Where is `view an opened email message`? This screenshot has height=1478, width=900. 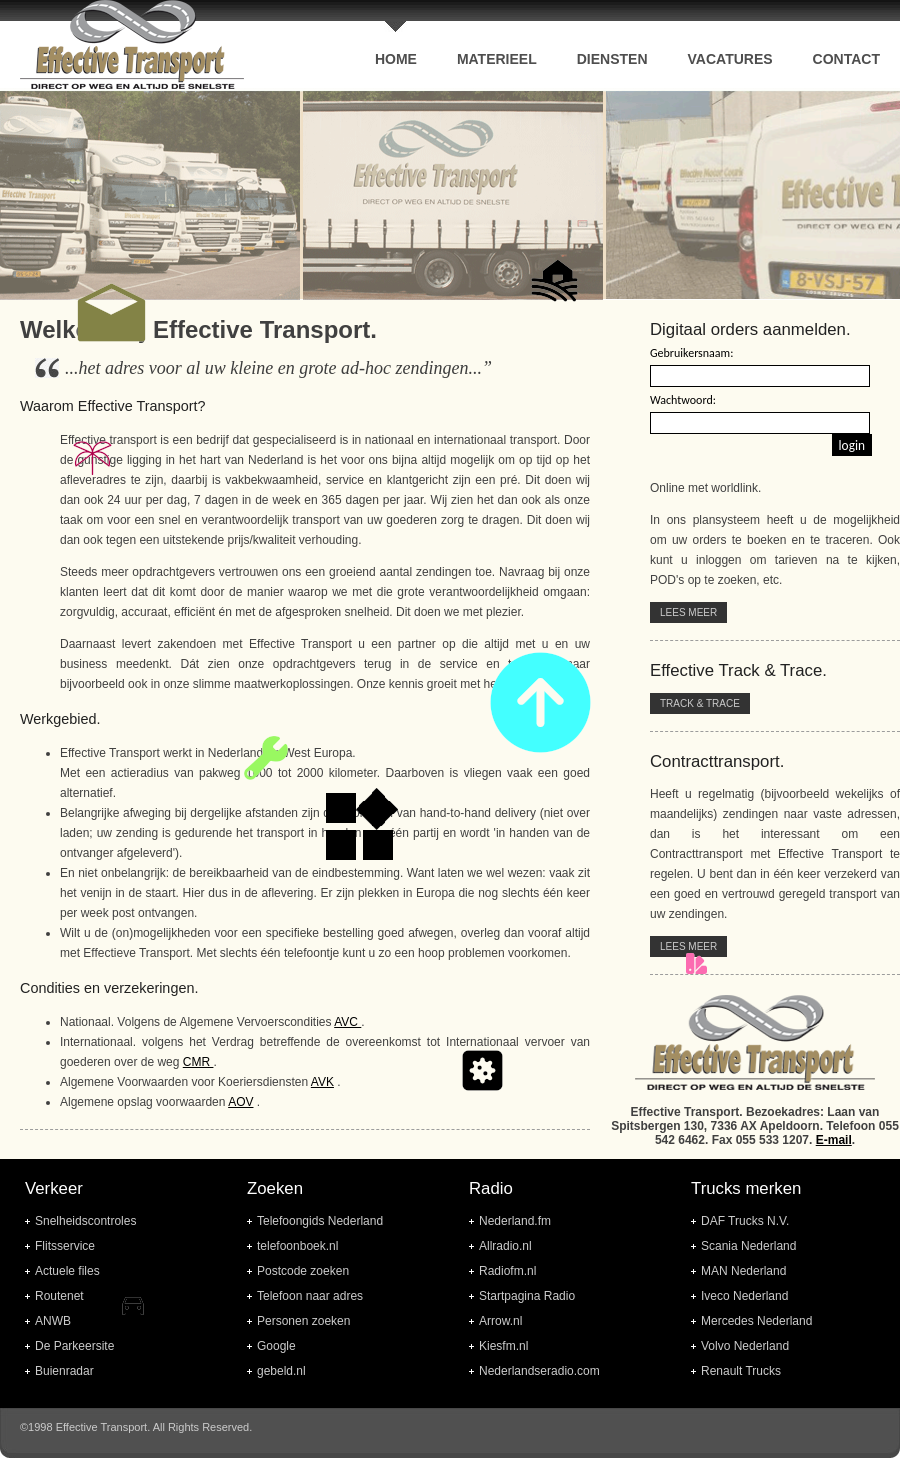 view an opened email message is located at coordinates (111, 312).